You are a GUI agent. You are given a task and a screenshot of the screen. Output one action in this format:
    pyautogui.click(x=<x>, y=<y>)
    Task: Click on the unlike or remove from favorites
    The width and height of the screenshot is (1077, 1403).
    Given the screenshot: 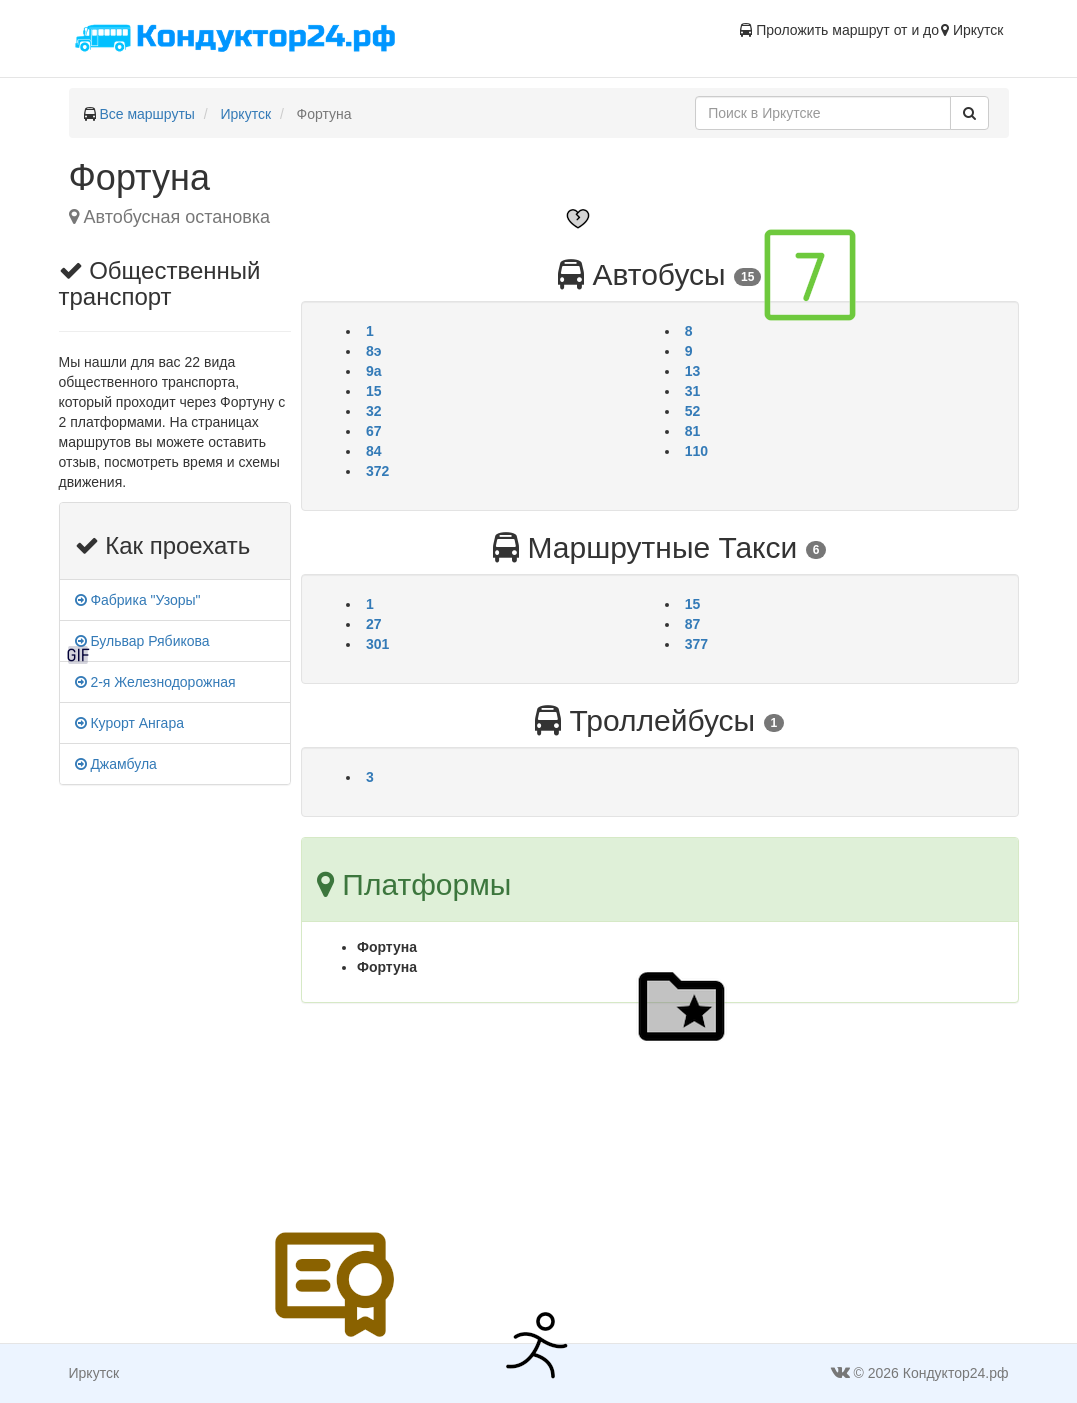 What is the action you would take?
    pyautogui.click(x=578, y=218)
    